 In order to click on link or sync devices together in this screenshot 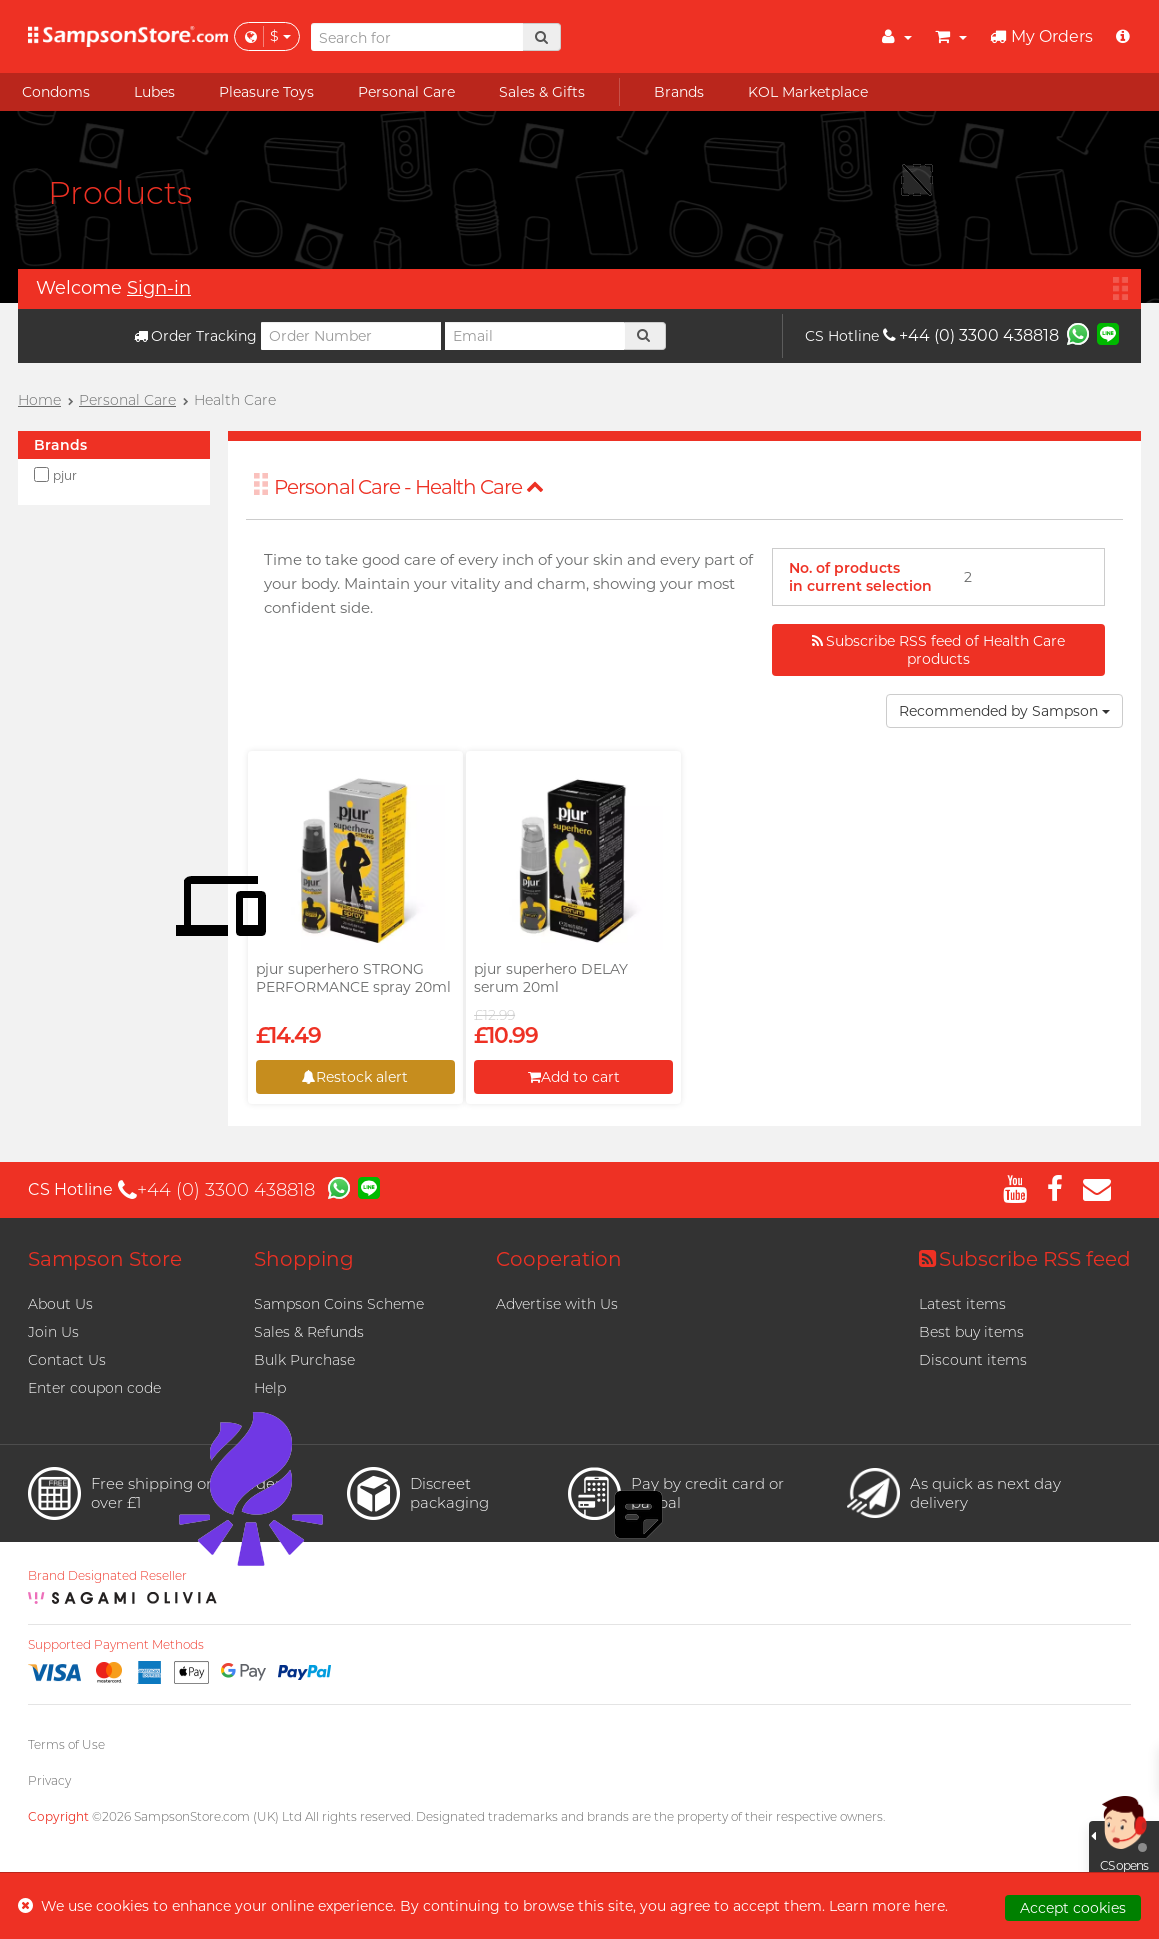, I will do `click(221, 906)`.